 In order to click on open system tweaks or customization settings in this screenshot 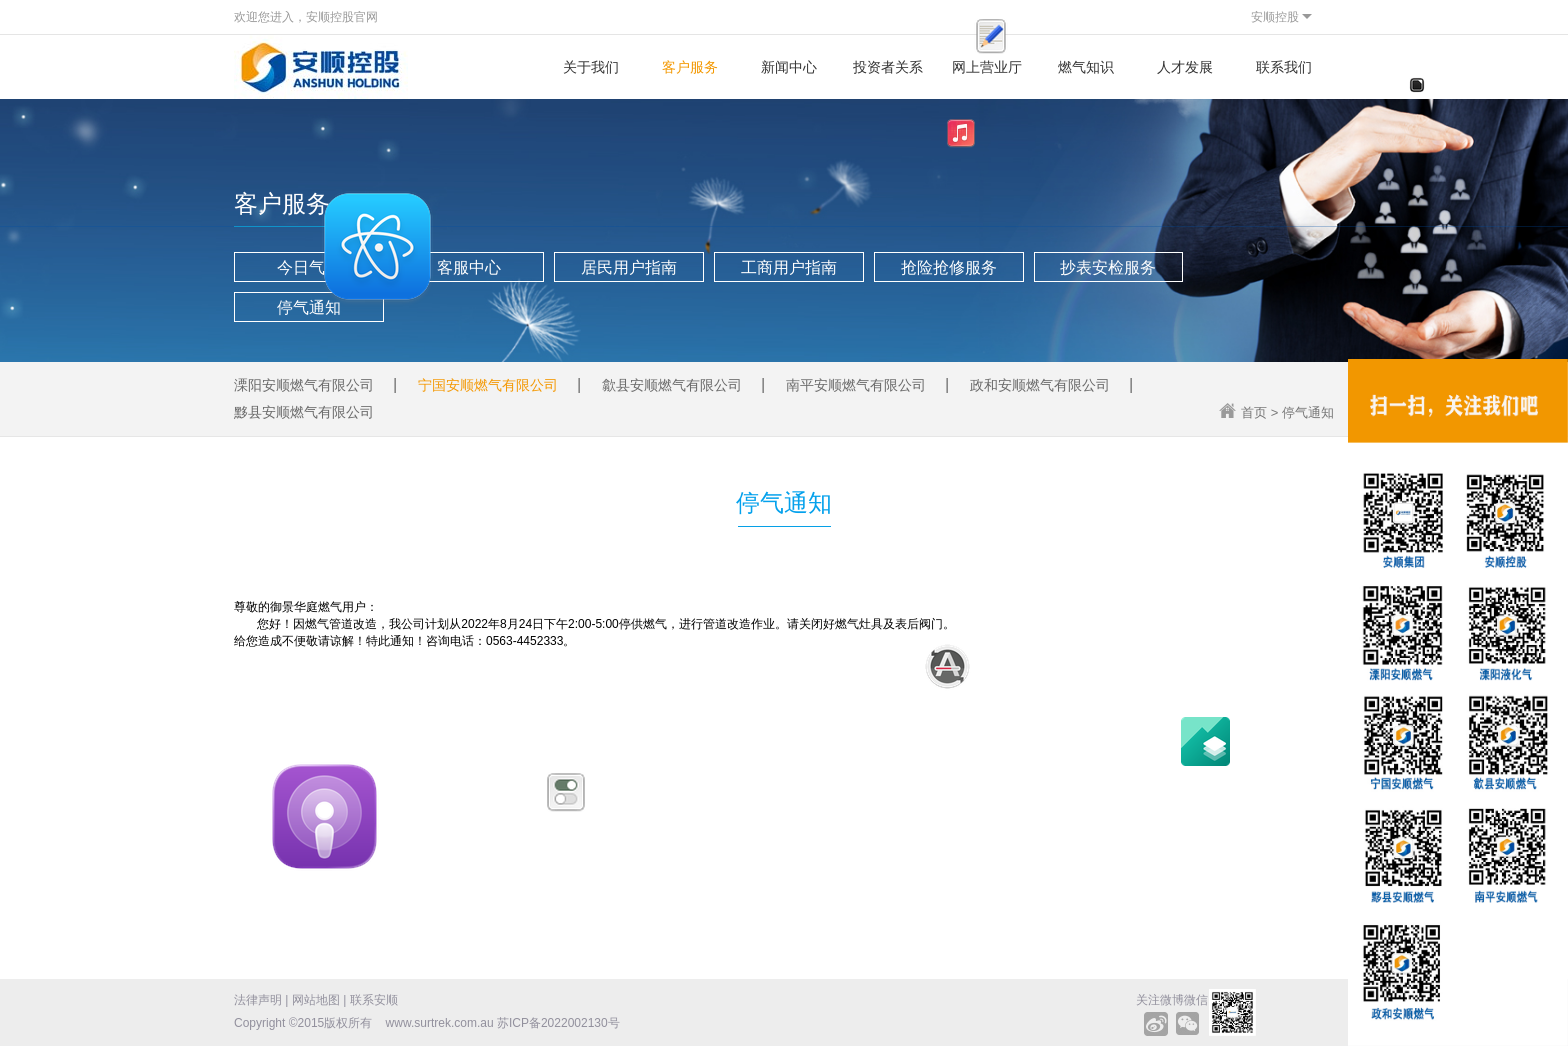, I will do `click(566, 792)`.